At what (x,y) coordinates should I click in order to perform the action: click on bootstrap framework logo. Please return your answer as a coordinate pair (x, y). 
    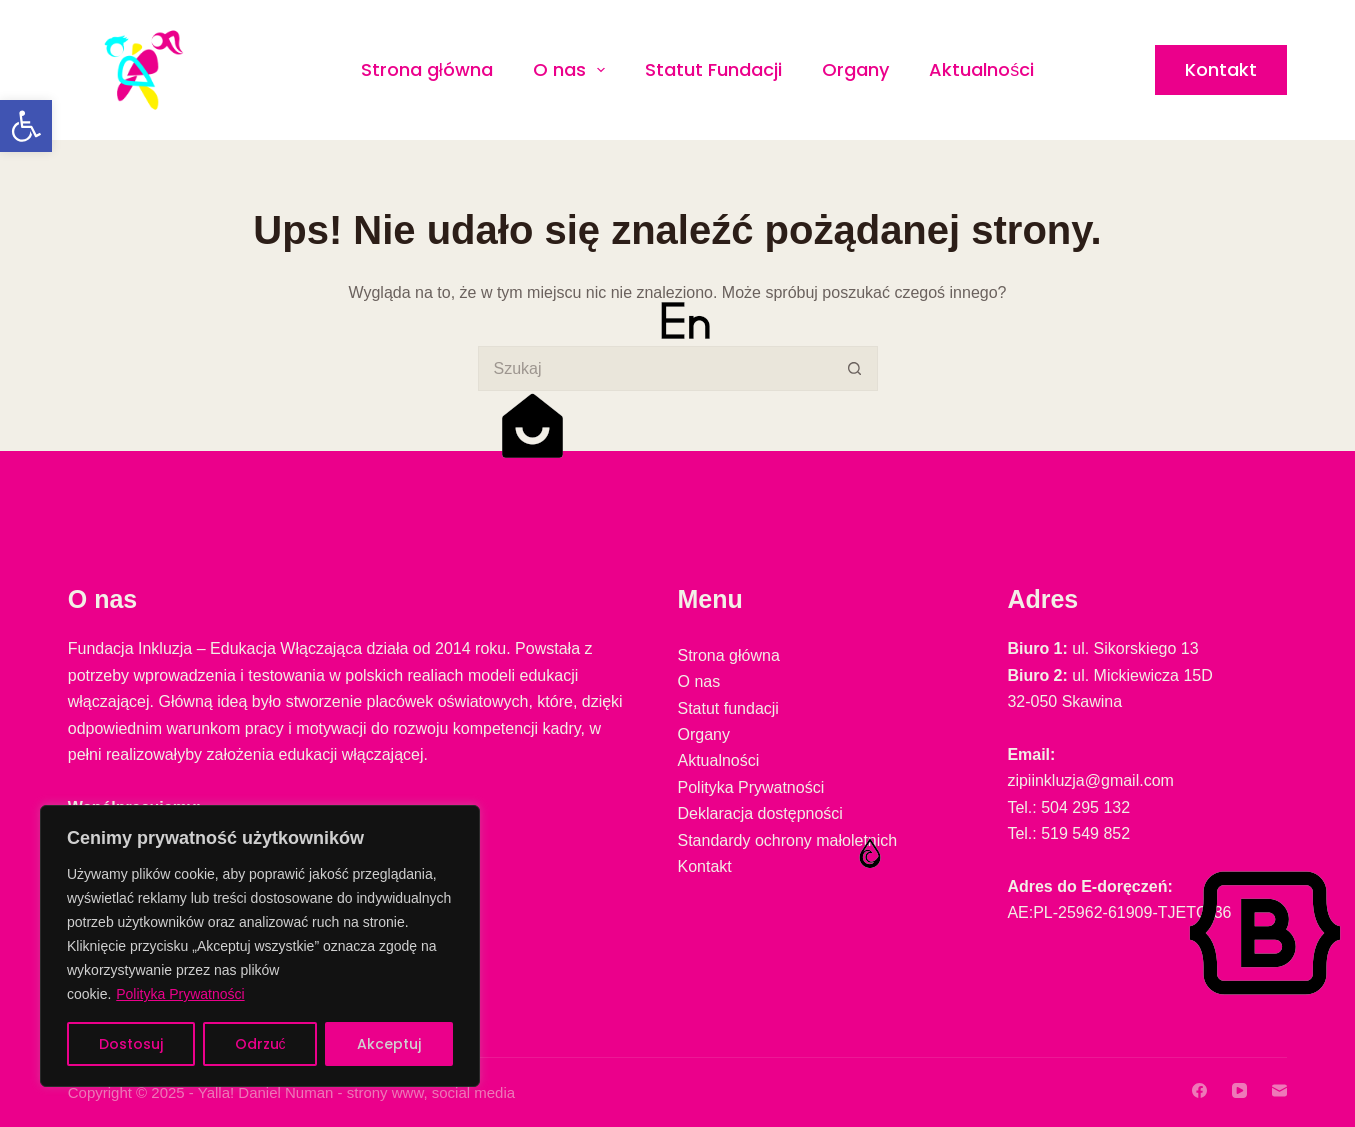
    Looking at the image, I should click on (1265, 933).